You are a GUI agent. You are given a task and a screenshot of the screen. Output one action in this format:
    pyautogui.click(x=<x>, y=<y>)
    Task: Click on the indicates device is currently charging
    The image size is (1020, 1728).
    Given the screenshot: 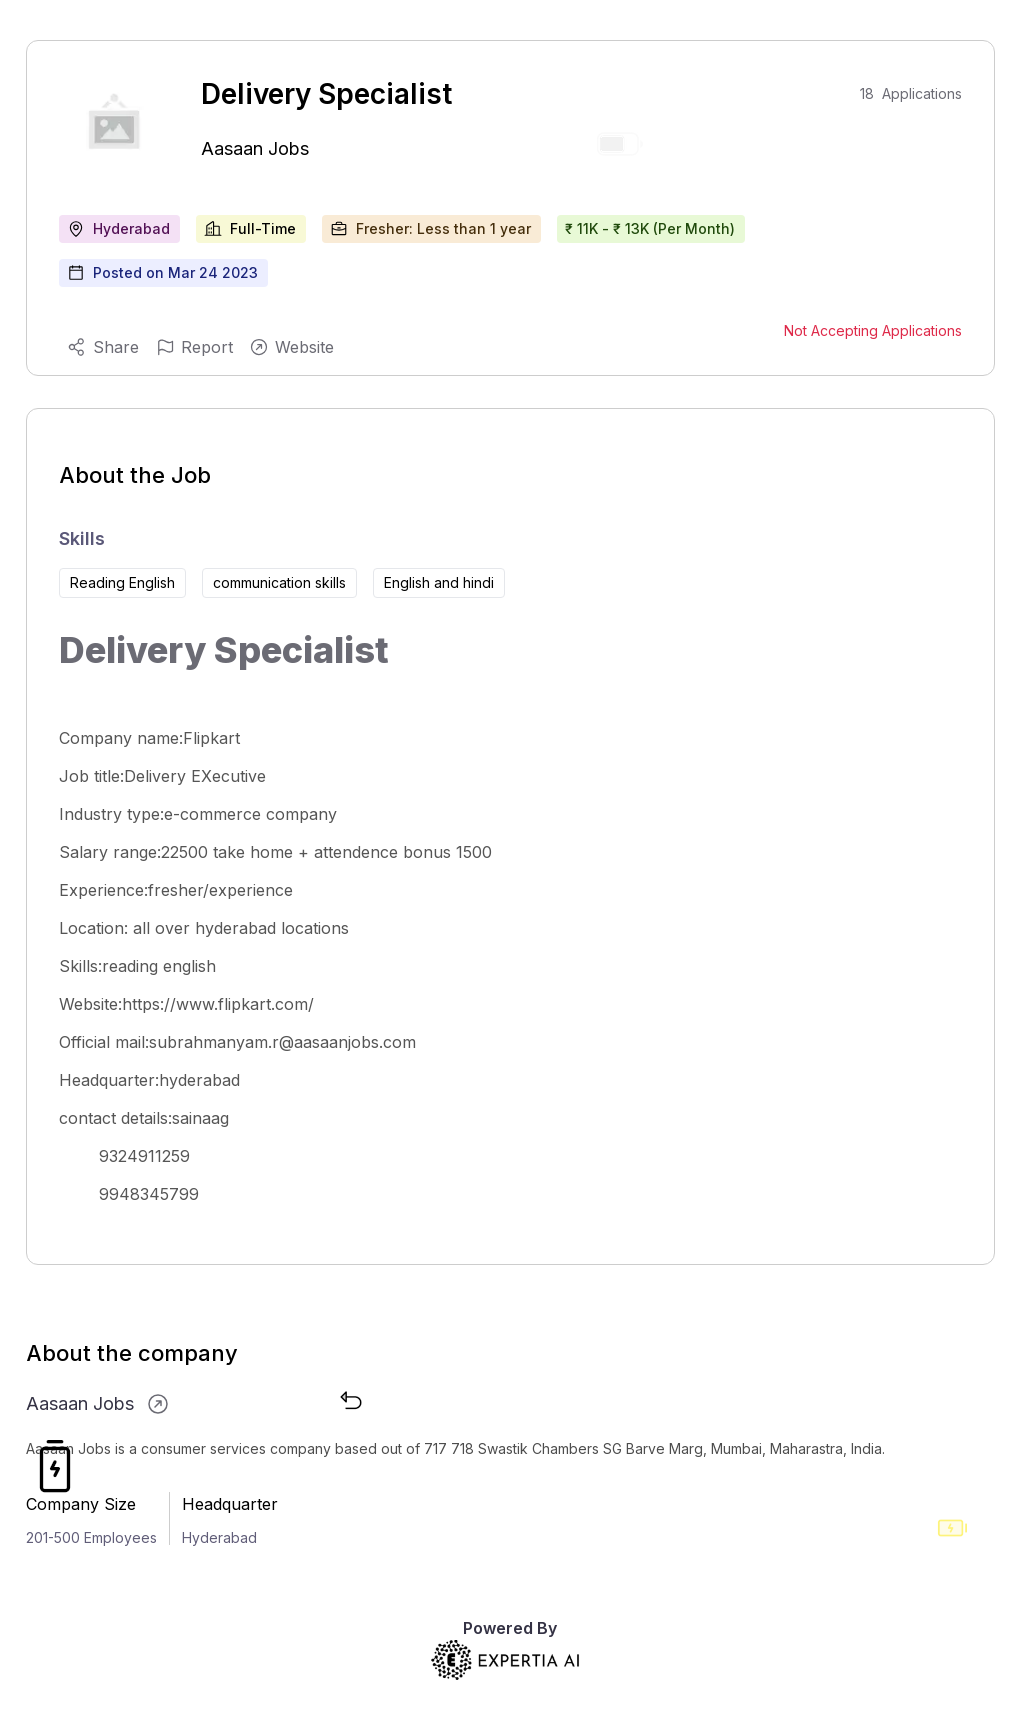 What is the action you would take?
    pyautogui.click(x=55, y=1467)
    